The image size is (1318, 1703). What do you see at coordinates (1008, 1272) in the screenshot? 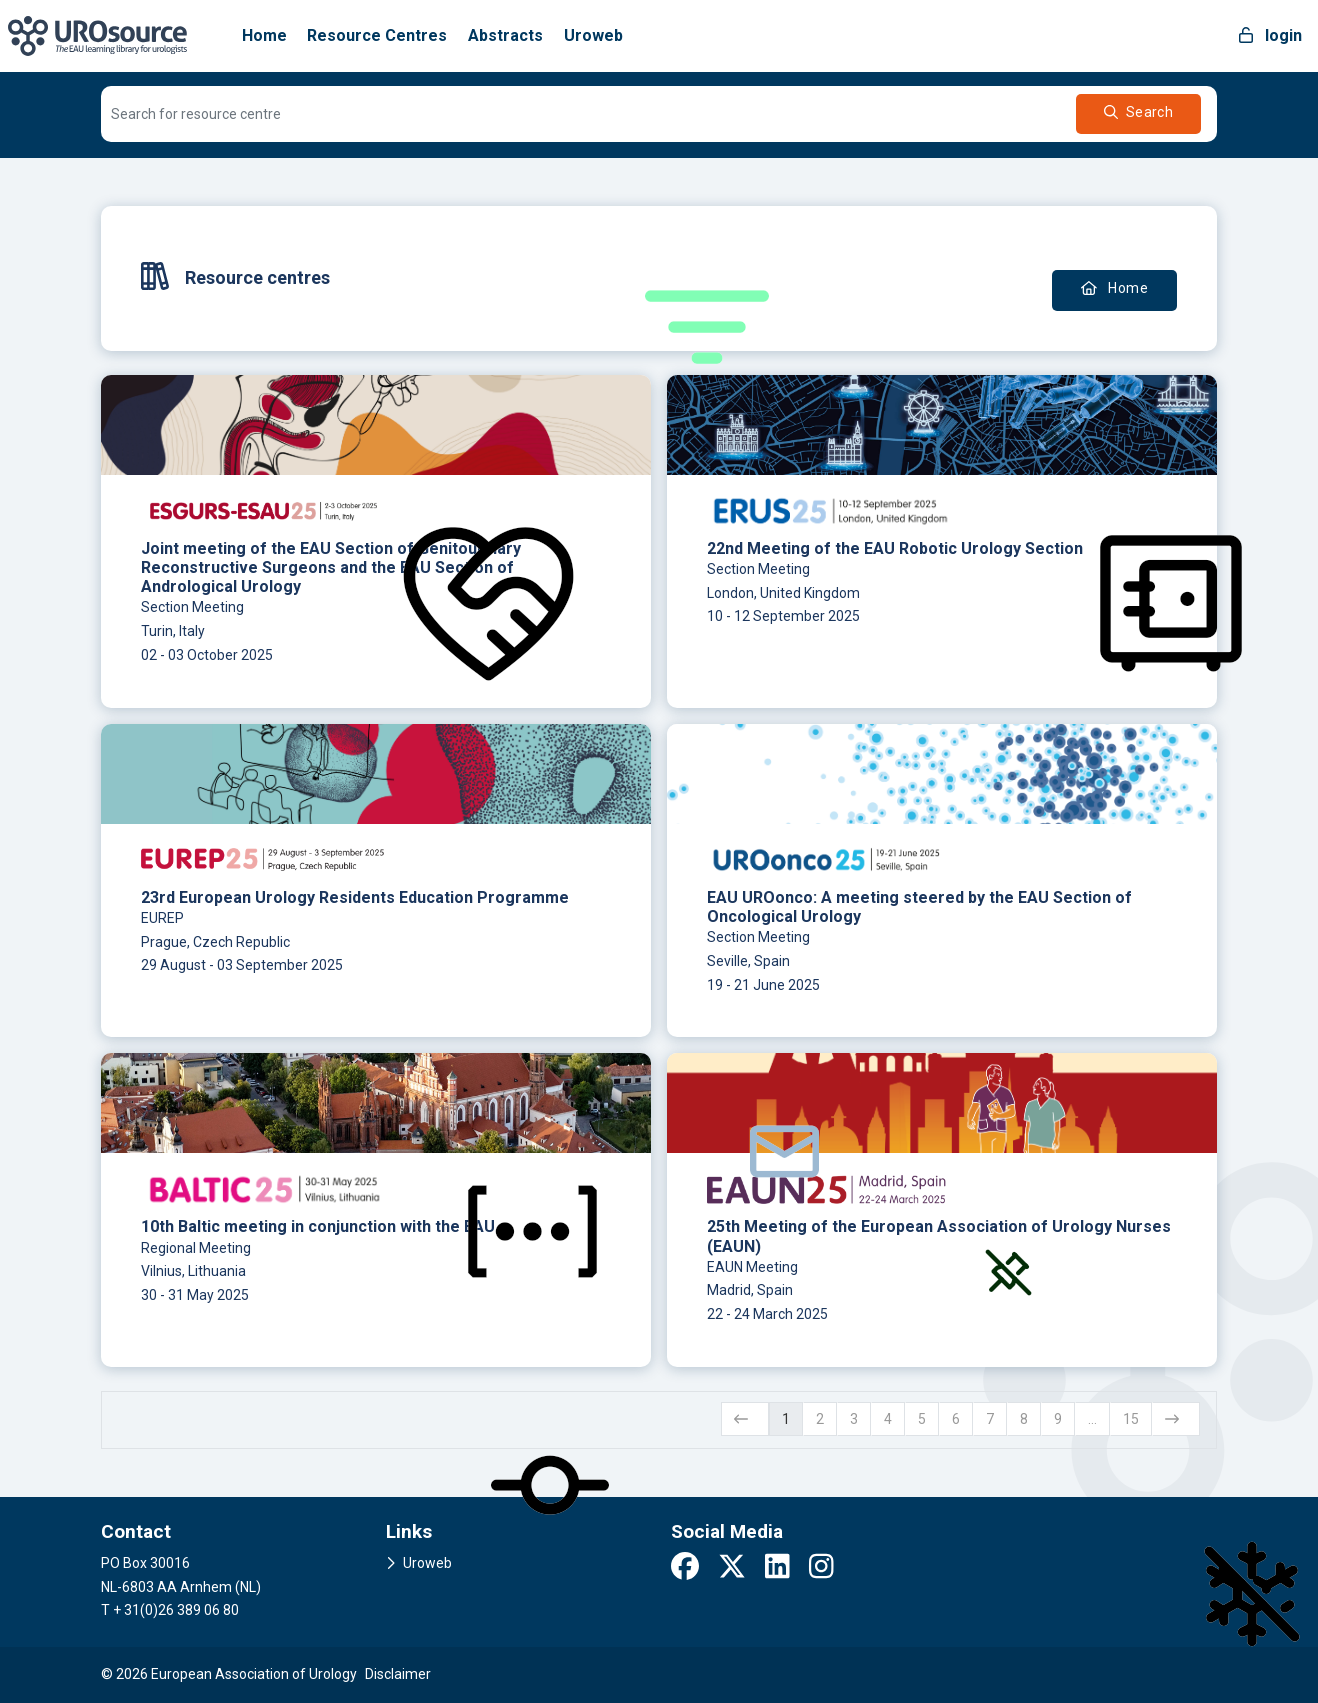
I see `unpin this item` at bounding box center [1008, 1272].